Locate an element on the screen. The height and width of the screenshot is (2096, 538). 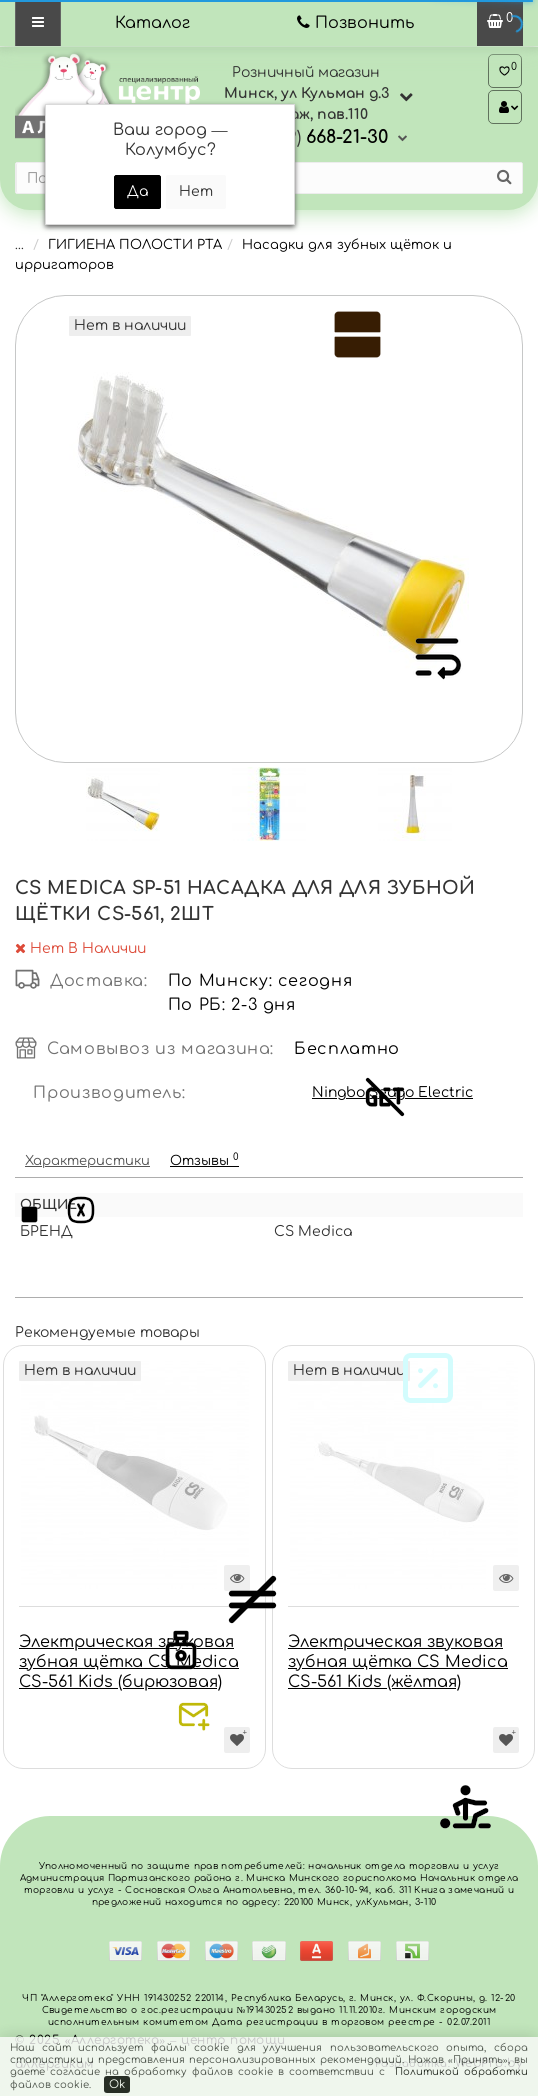
view discount or percentage-based pricing is located at coordinates (428, 1378).